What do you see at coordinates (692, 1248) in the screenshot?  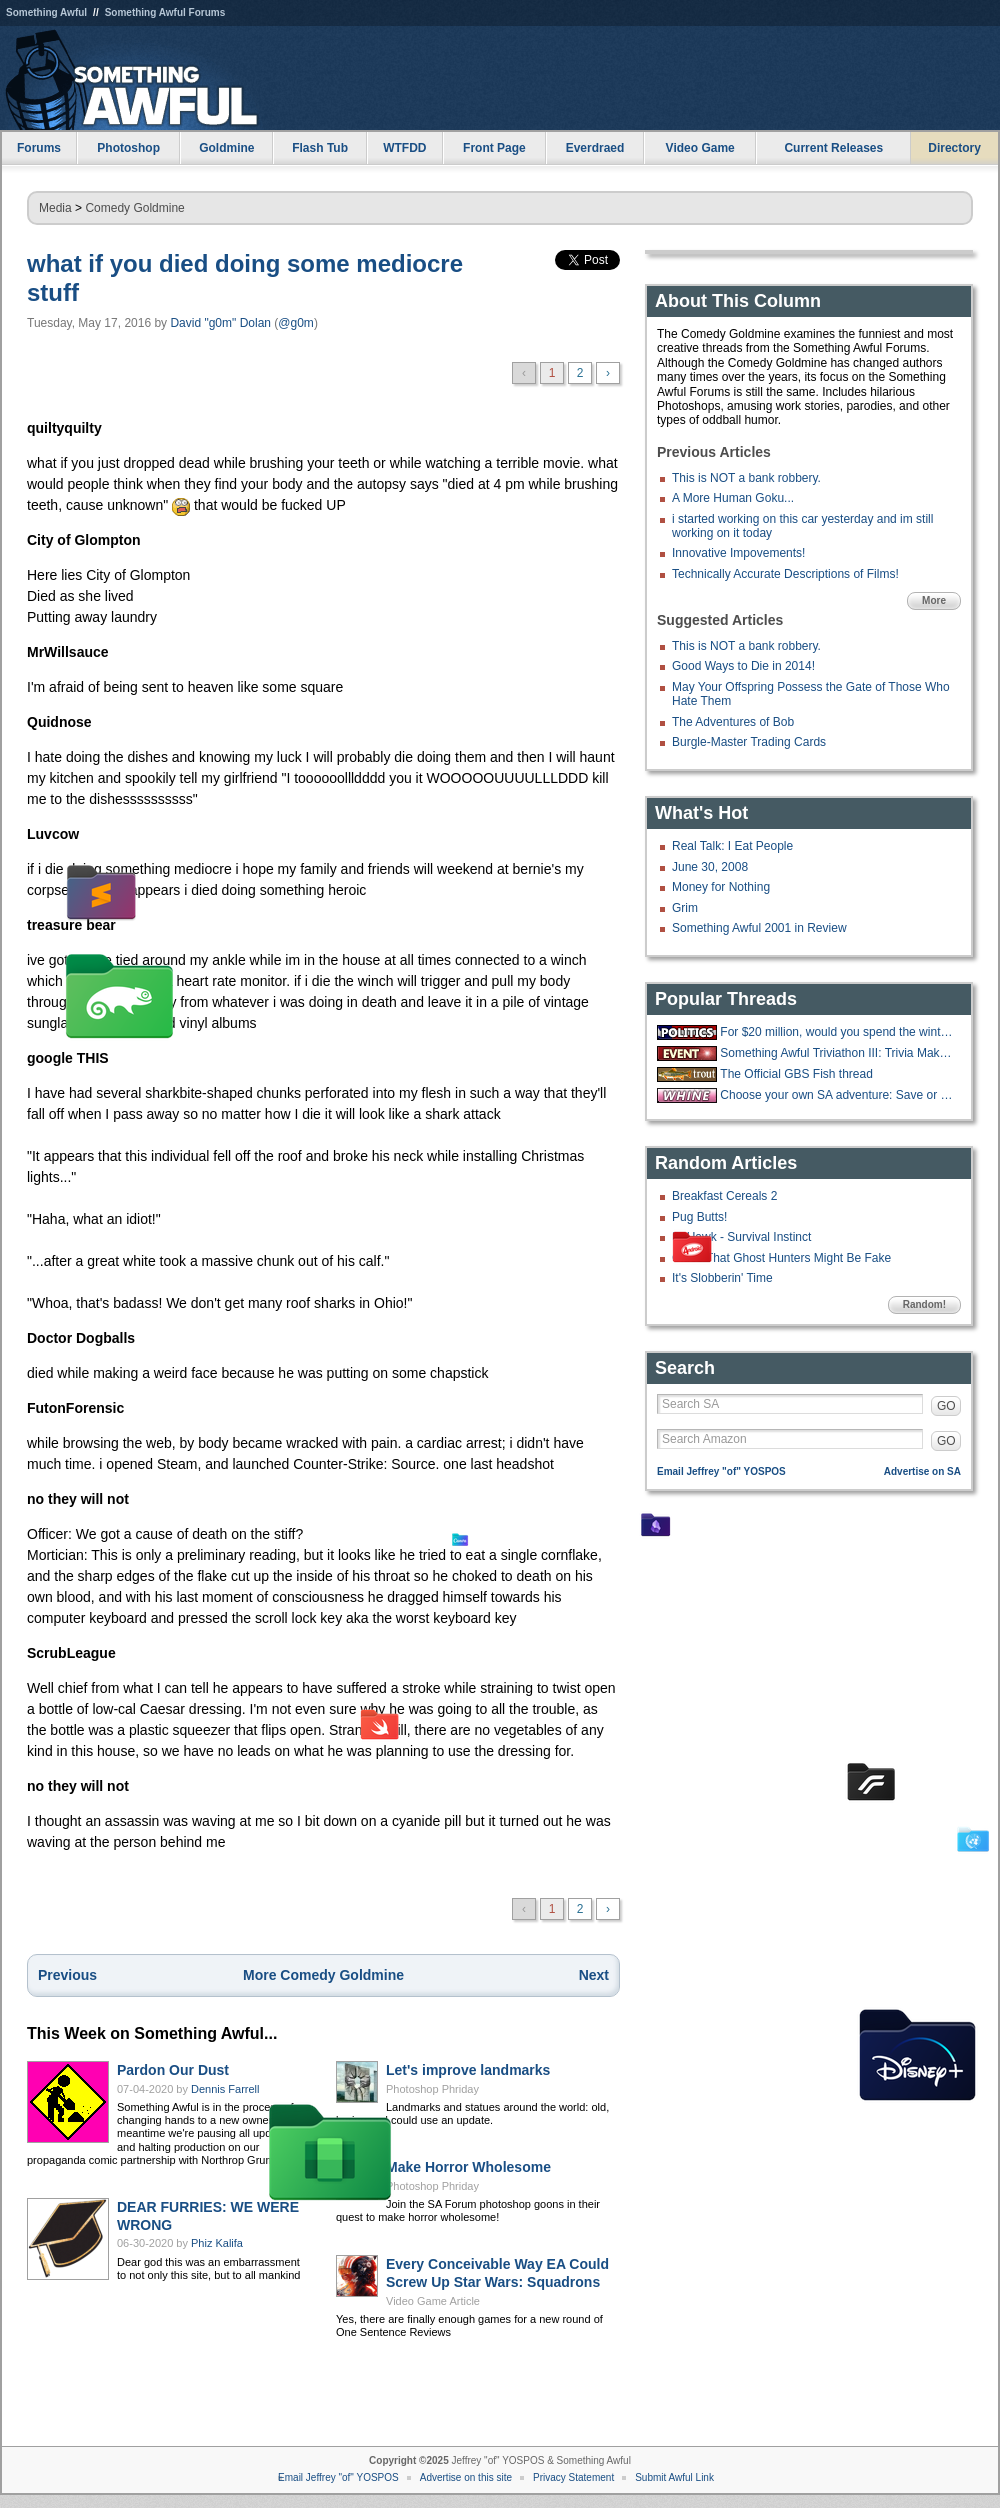 I see `open android files folder` at bounding box center [692, 1248].